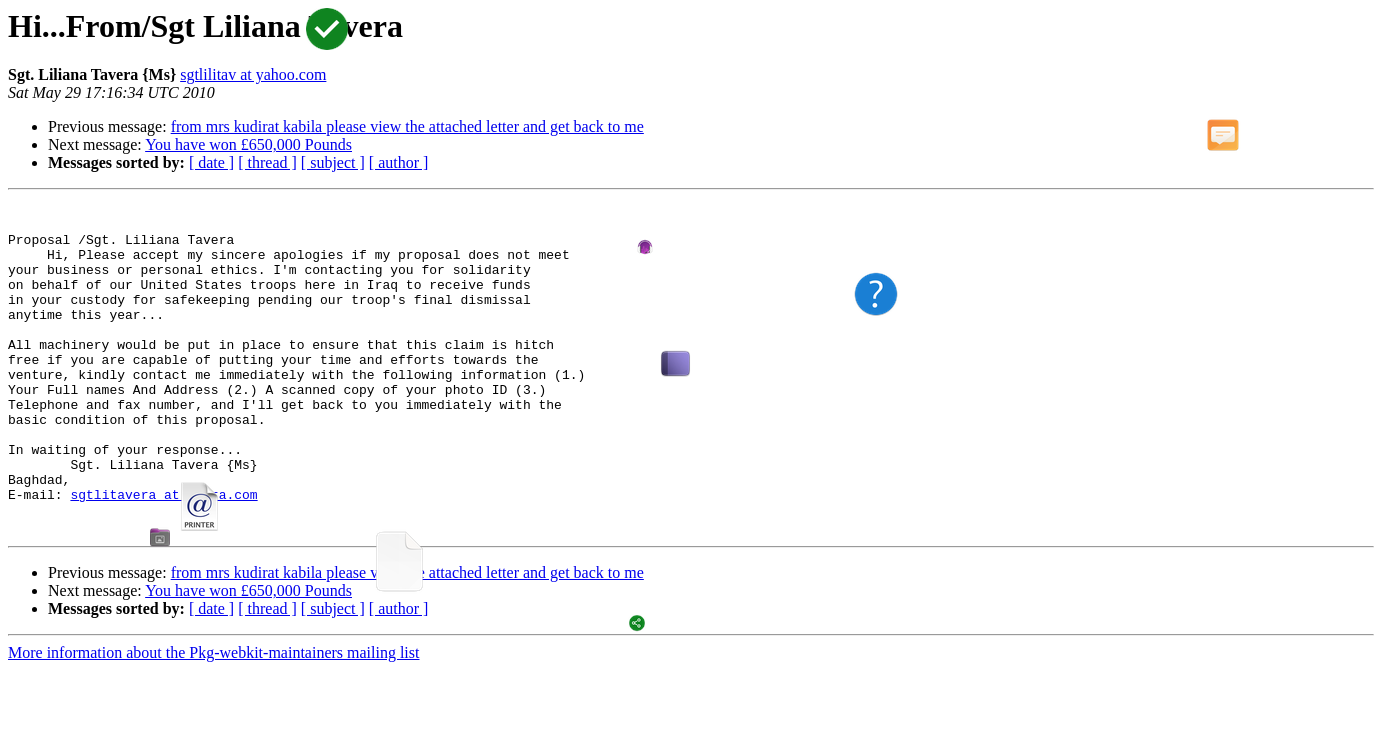 Image resolution: width=1382 pixels, height=736 pixels. Describe the element at coordinates (637, 623) in the screenshot. I see `indicates a shared file or folder` at that location.